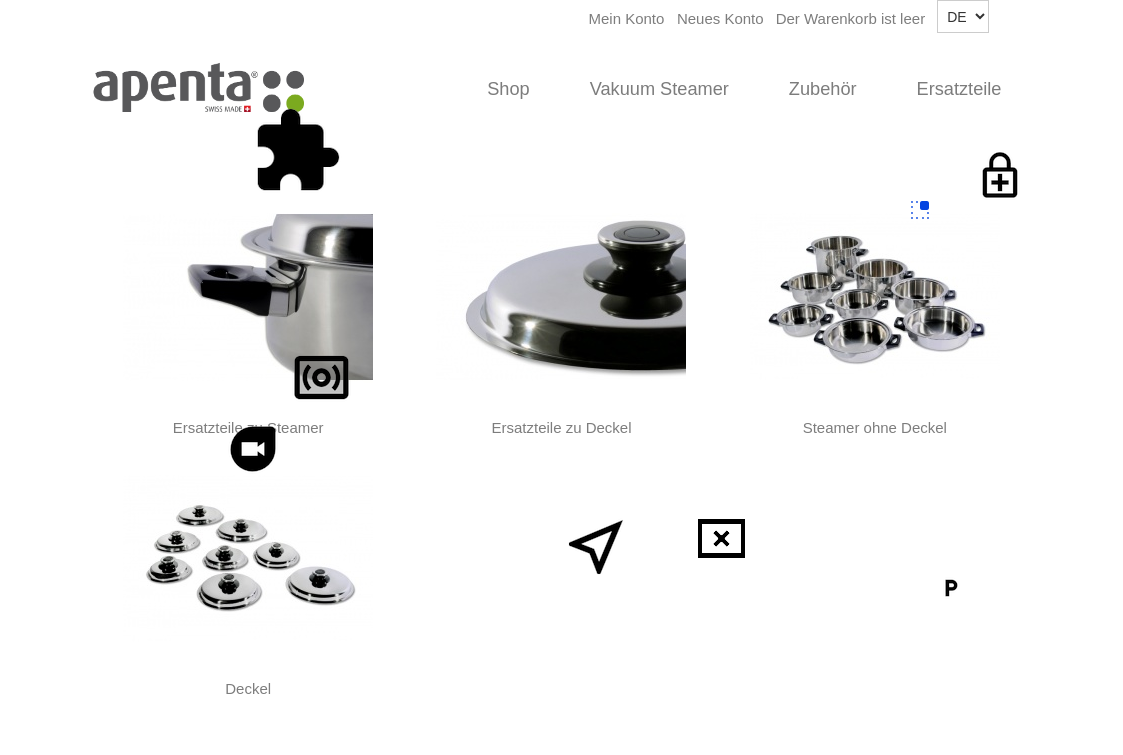  What do you see at coordinates (296, 151) in the screenshot?
I see `access browser extensions` at bounding box center [296, 151].